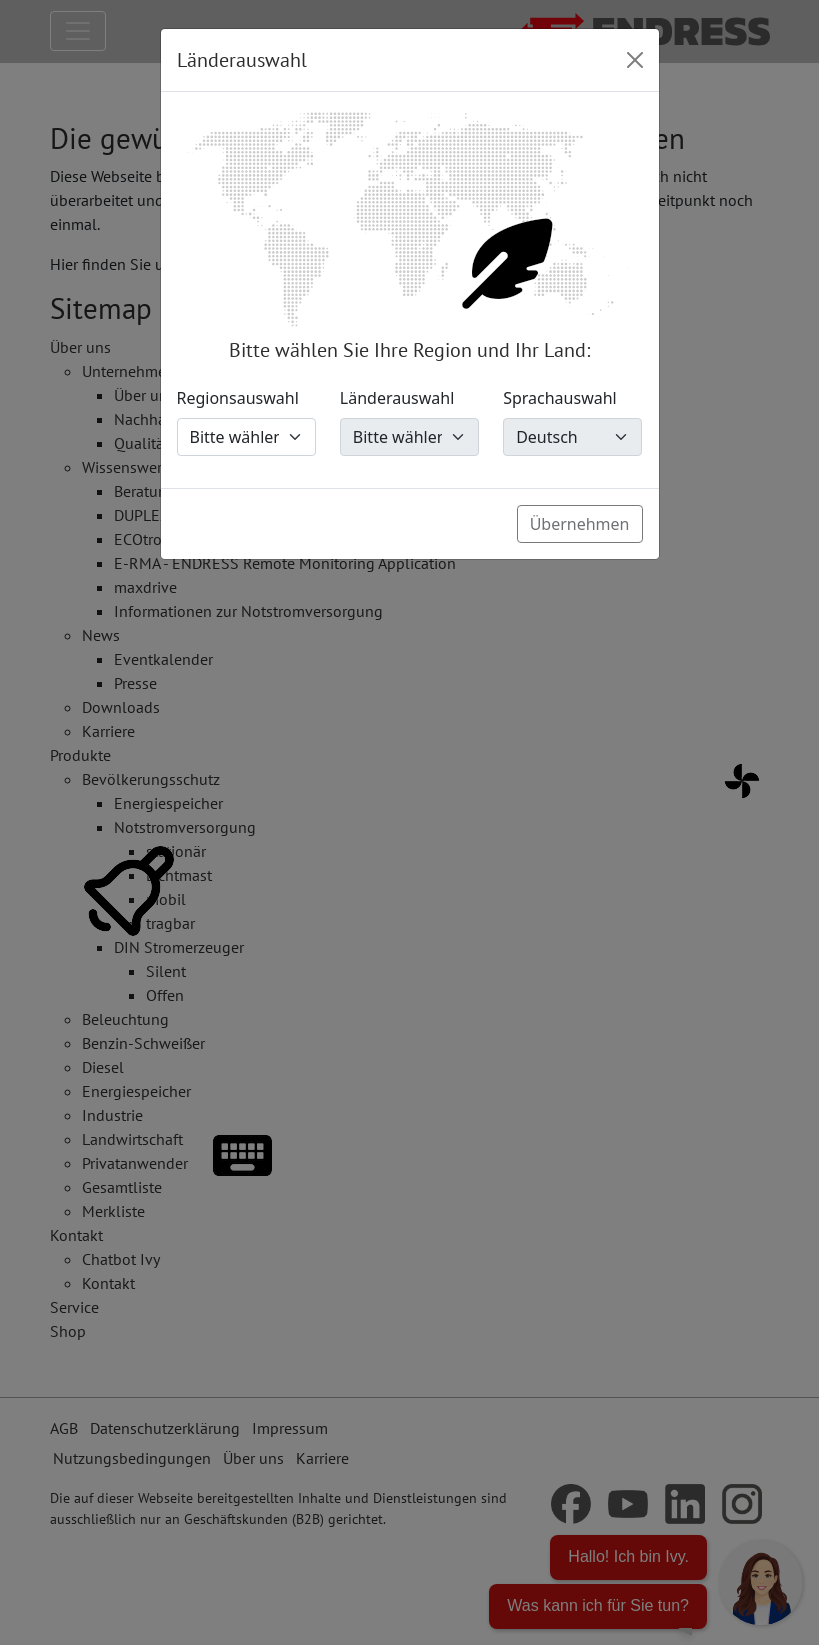 This screenshot has height=1645, width=819. What do you see at coordinates (129, 891) in the screenshot?
I see `view school notifications or alerts` at bounding box center [129, 891].